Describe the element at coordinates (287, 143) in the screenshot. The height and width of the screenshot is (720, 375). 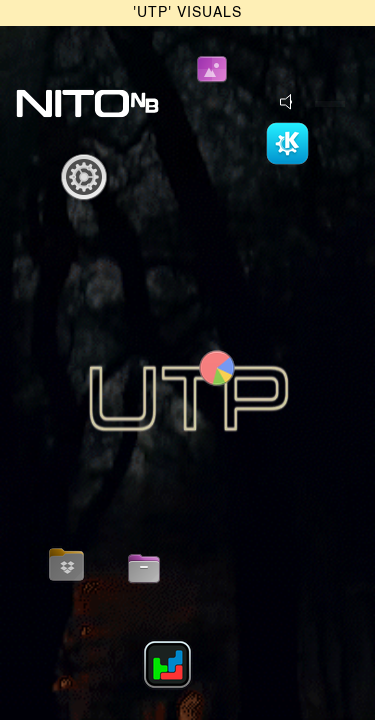
I see `launch kde desktop environment settings` at that location.